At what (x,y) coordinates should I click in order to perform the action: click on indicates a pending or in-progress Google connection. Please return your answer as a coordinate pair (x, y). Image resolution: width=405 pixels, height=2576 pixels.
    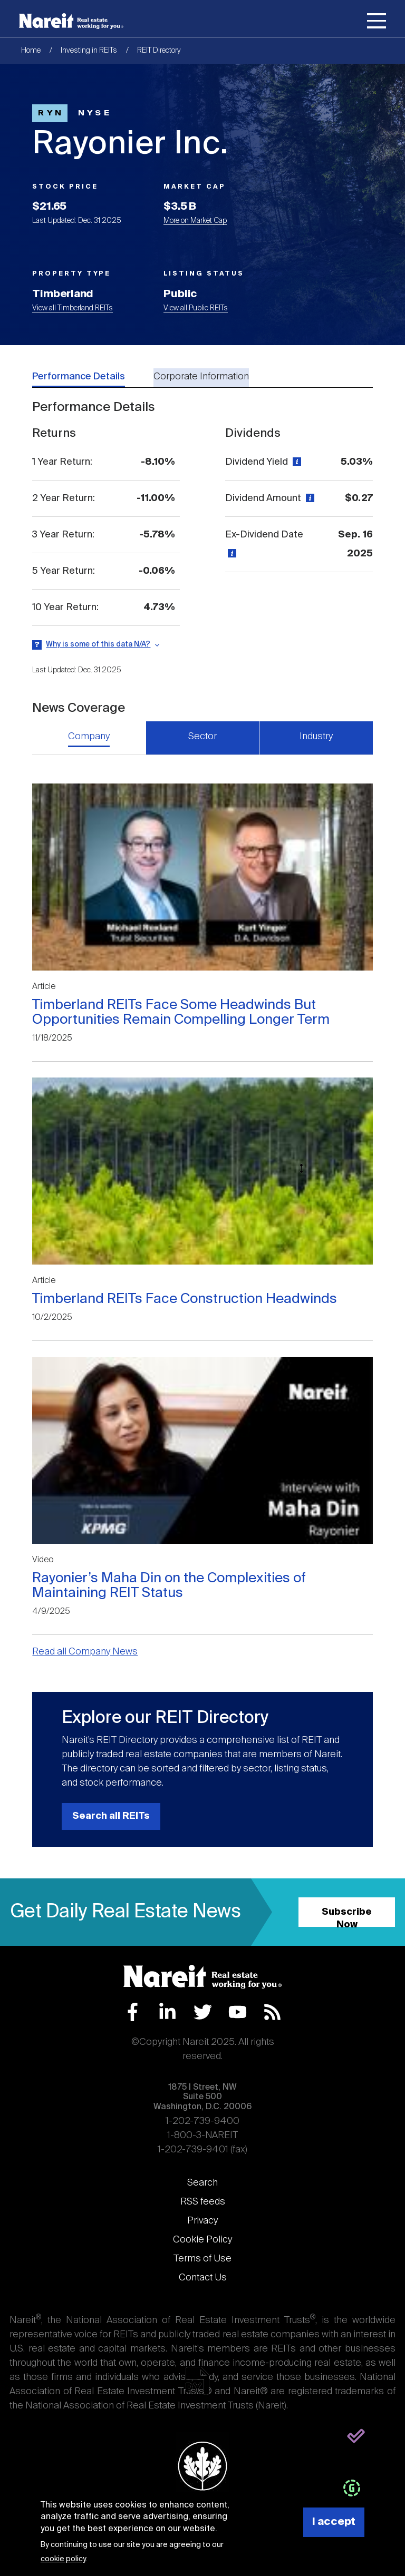
    Looking at the image, I should click on (352, 2488).